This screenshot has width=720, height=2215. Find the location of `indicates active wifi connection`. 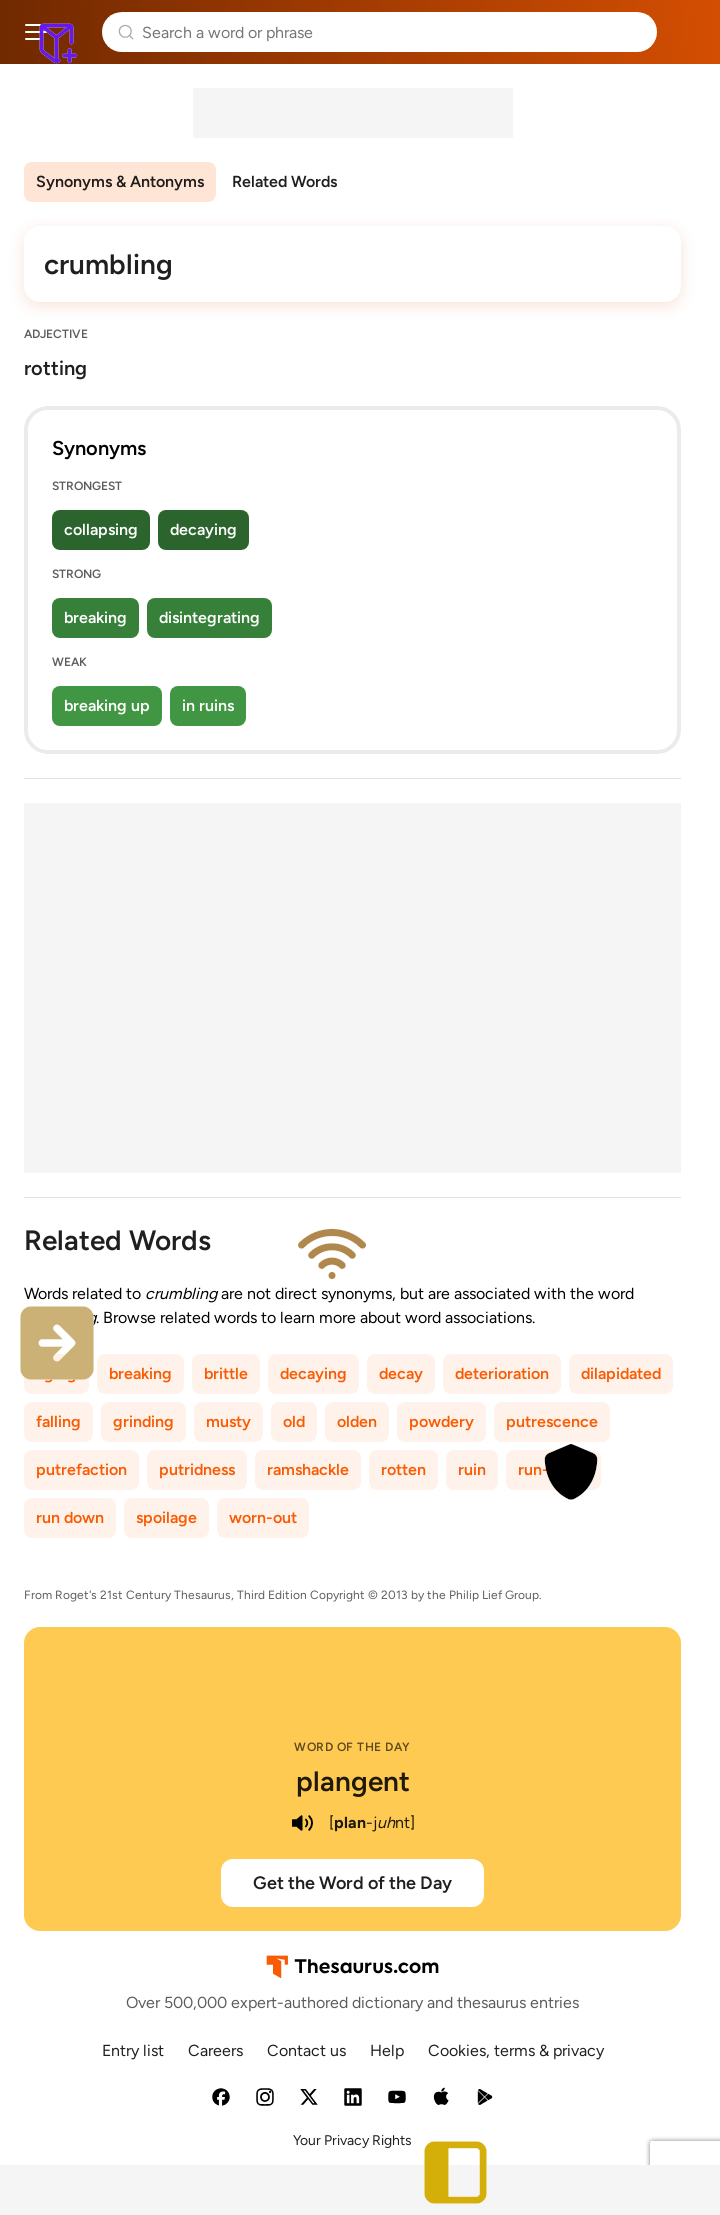

indicates active wifi connection is located at coordinates (332, 1254).